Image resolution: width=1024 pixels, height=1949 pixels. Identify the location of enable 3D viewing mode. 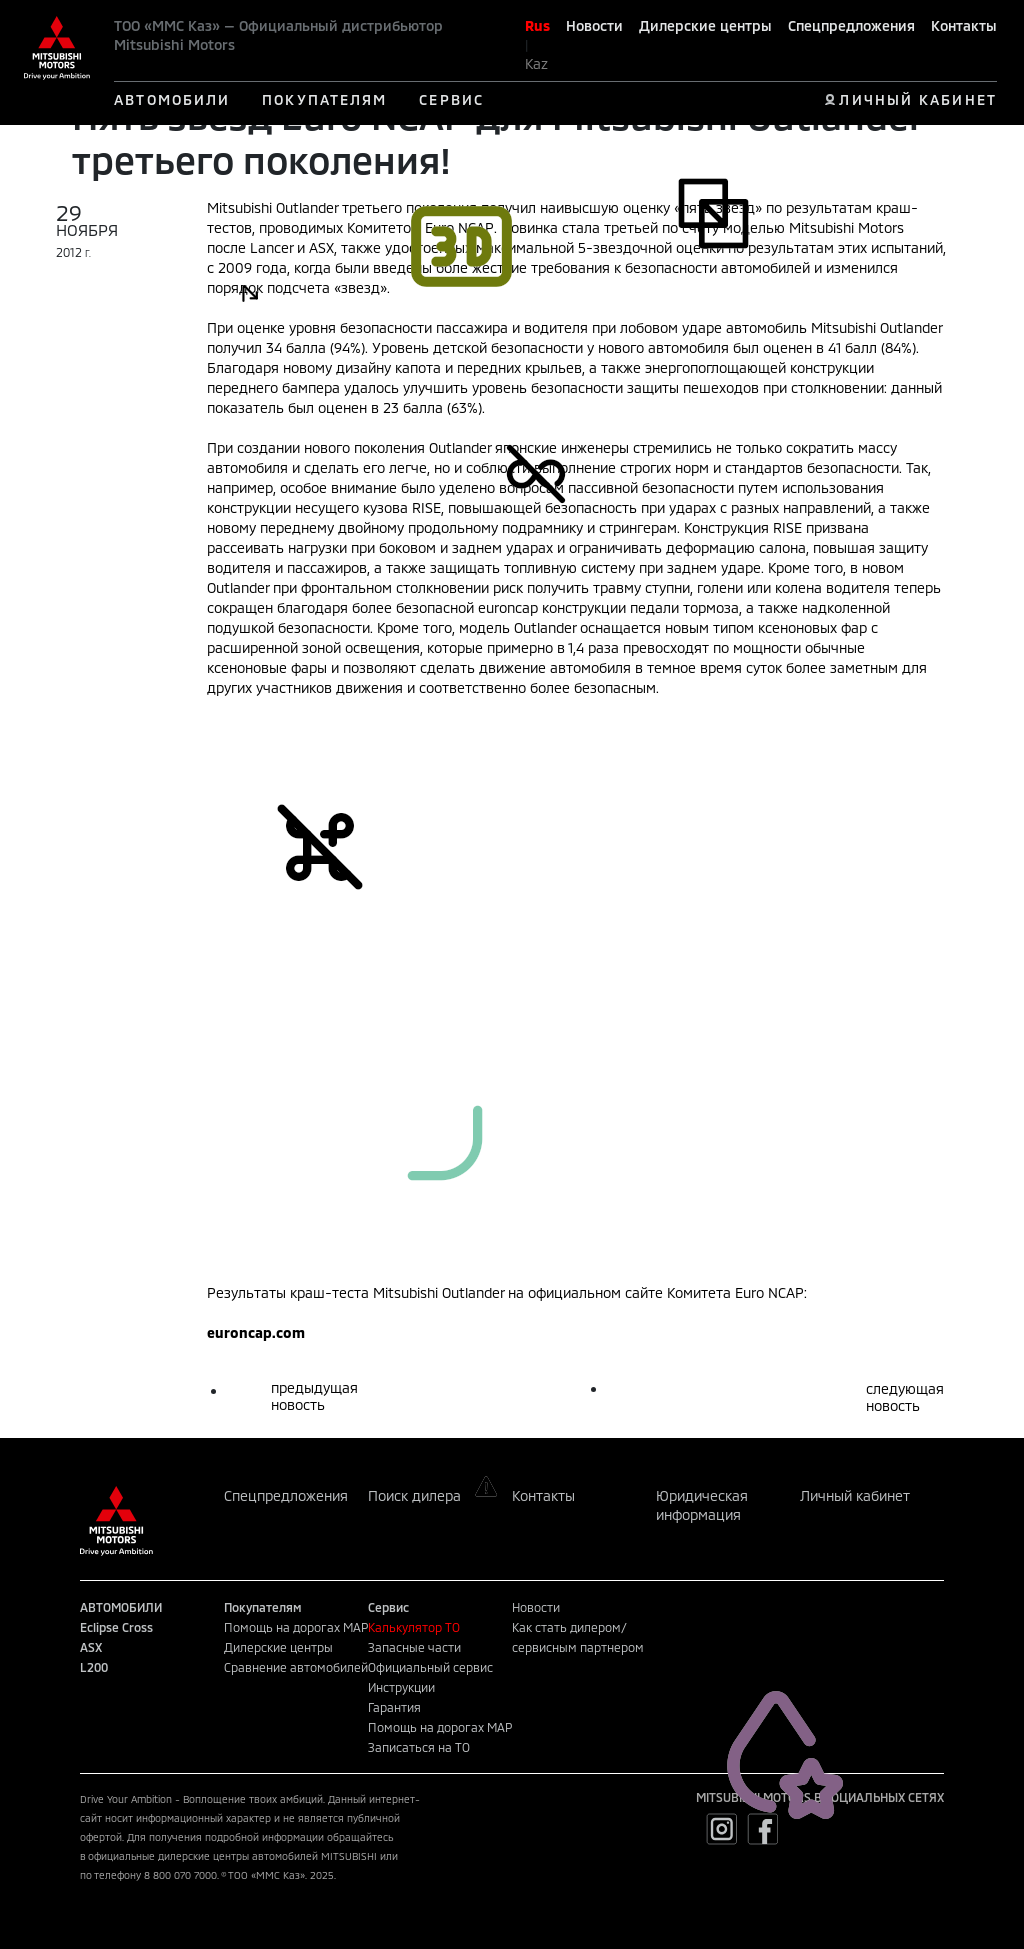
(461, 246).